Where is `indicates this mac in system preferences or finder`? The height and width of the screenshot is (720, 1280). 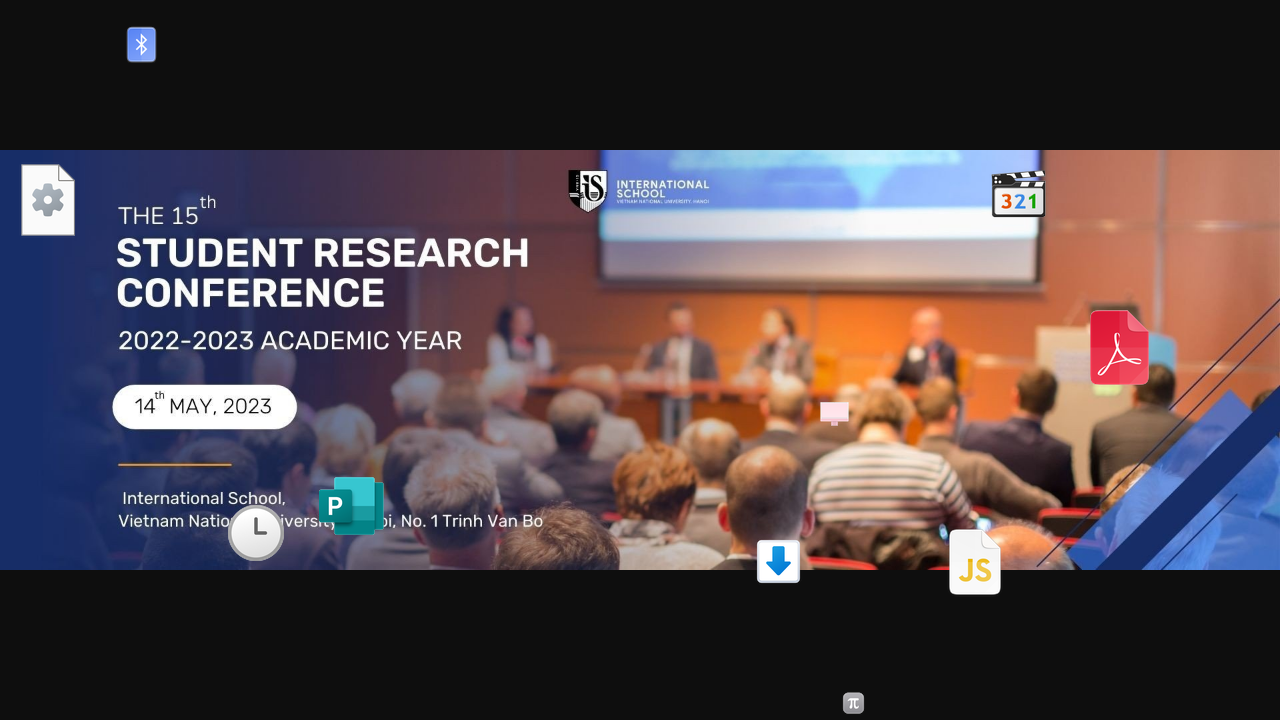
indicates this mac in system preferences or finder is located at coordinates (834, 413).